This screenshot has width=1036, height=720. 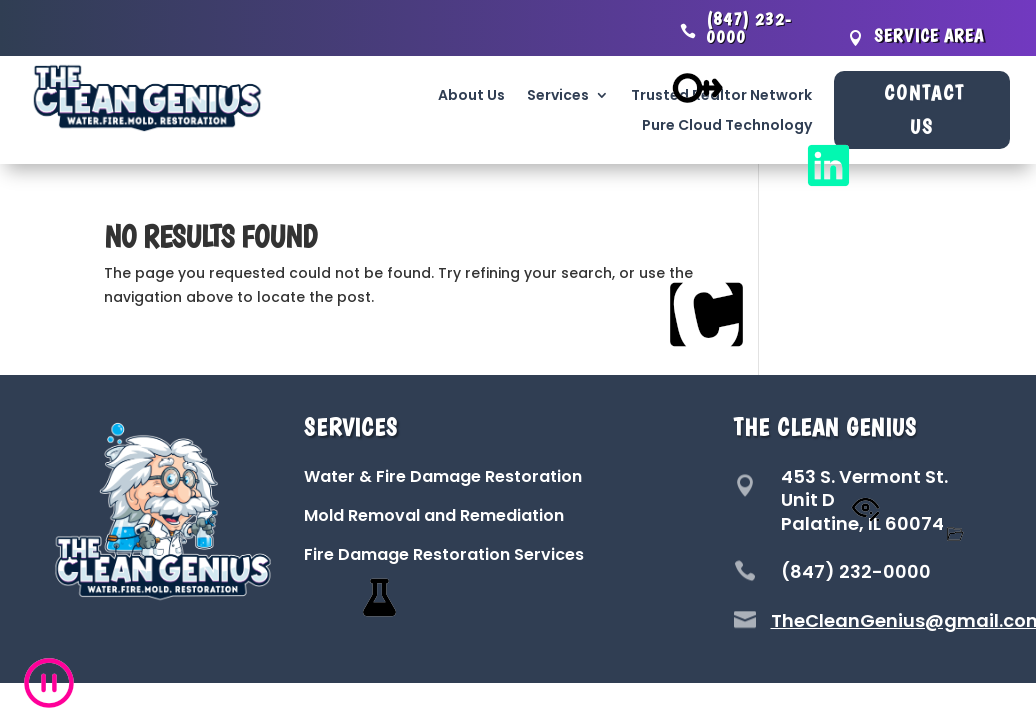 What do you see at coordinates (49, 683) in the screenshot?
I see `pause media playback` at bounding box center [49, 683].